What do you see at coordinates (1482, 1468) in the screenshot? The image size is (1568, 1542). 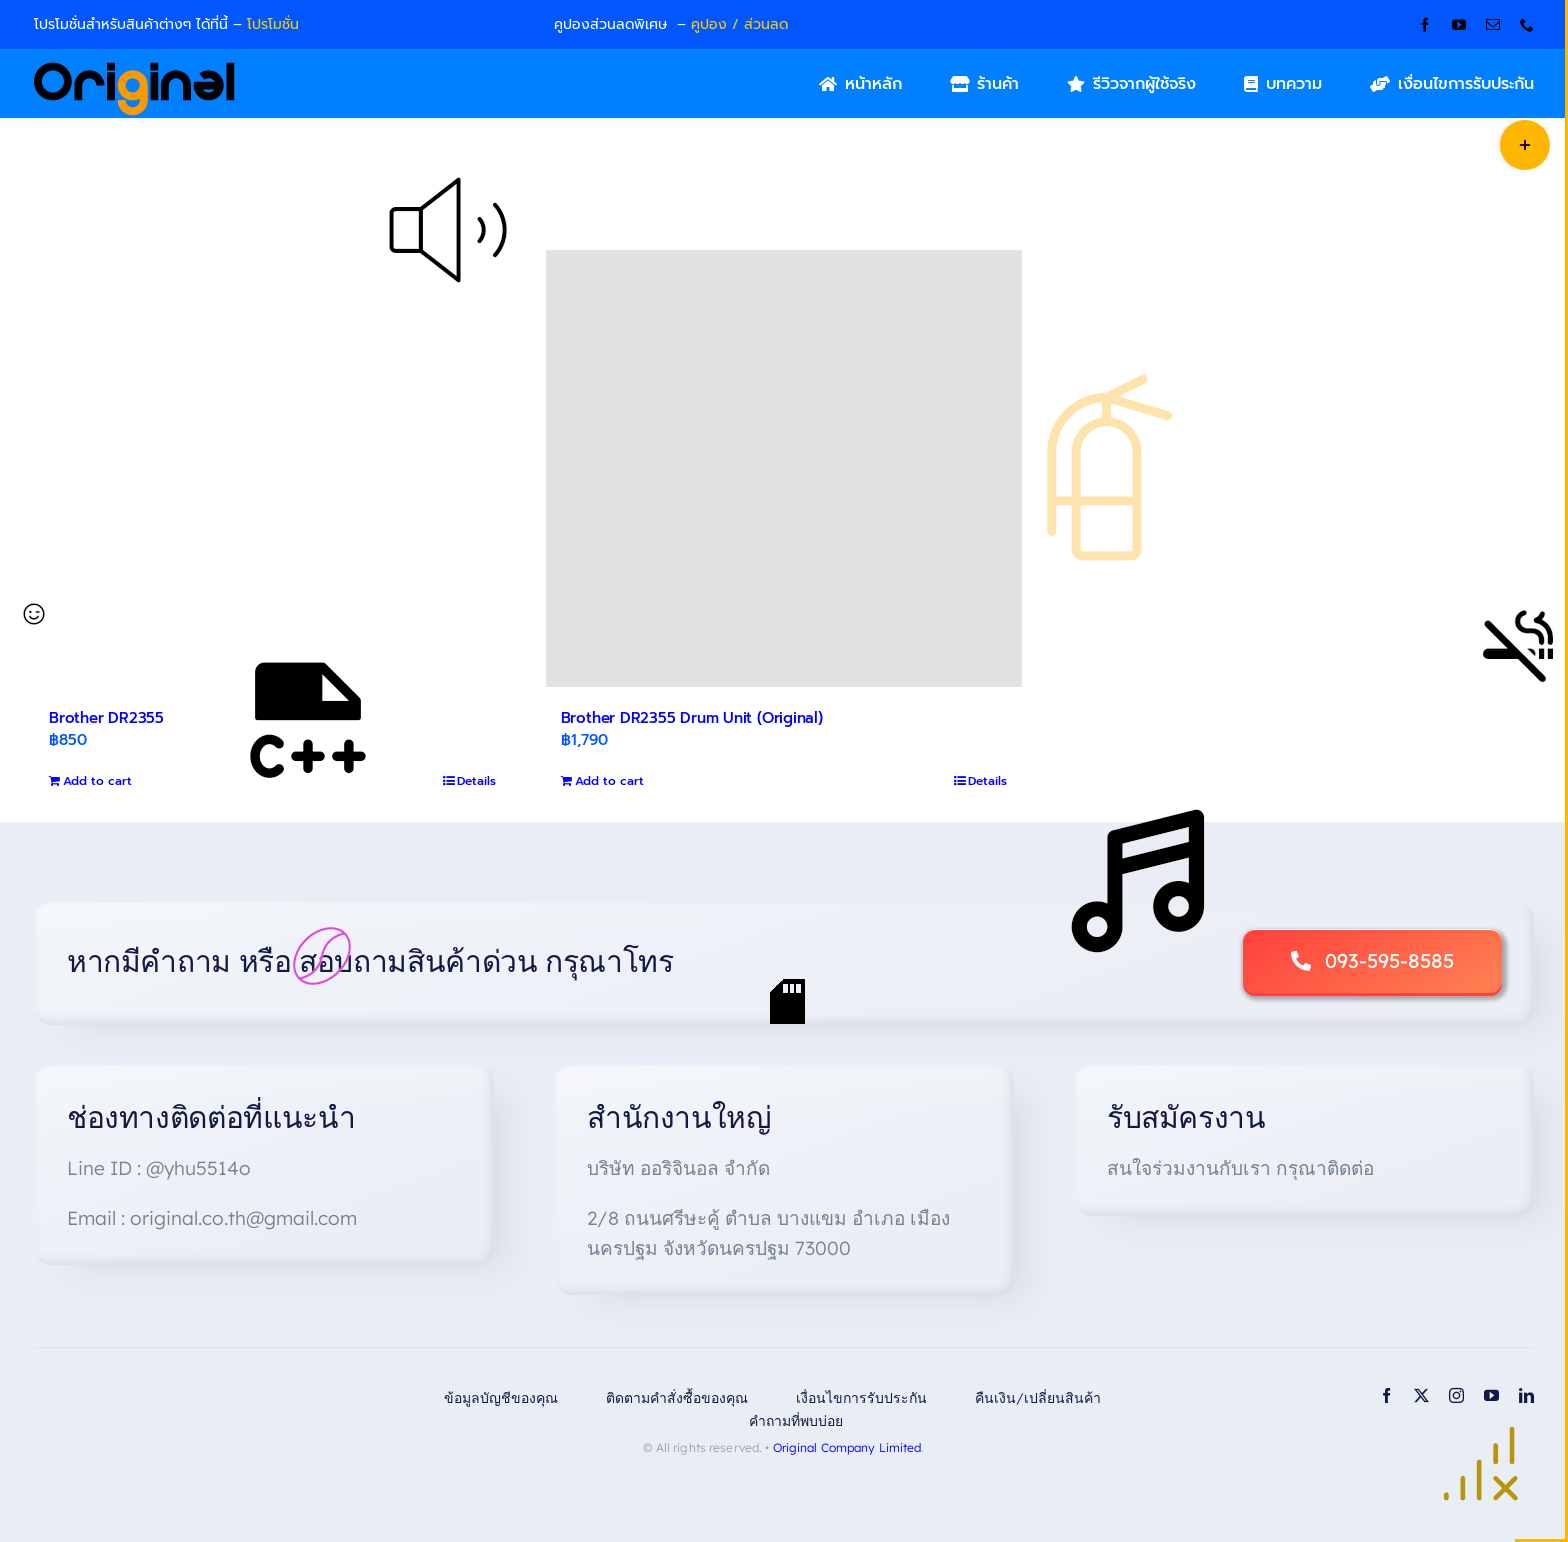 I see `no cellular signal available` at bounding box center [1482, 1468].